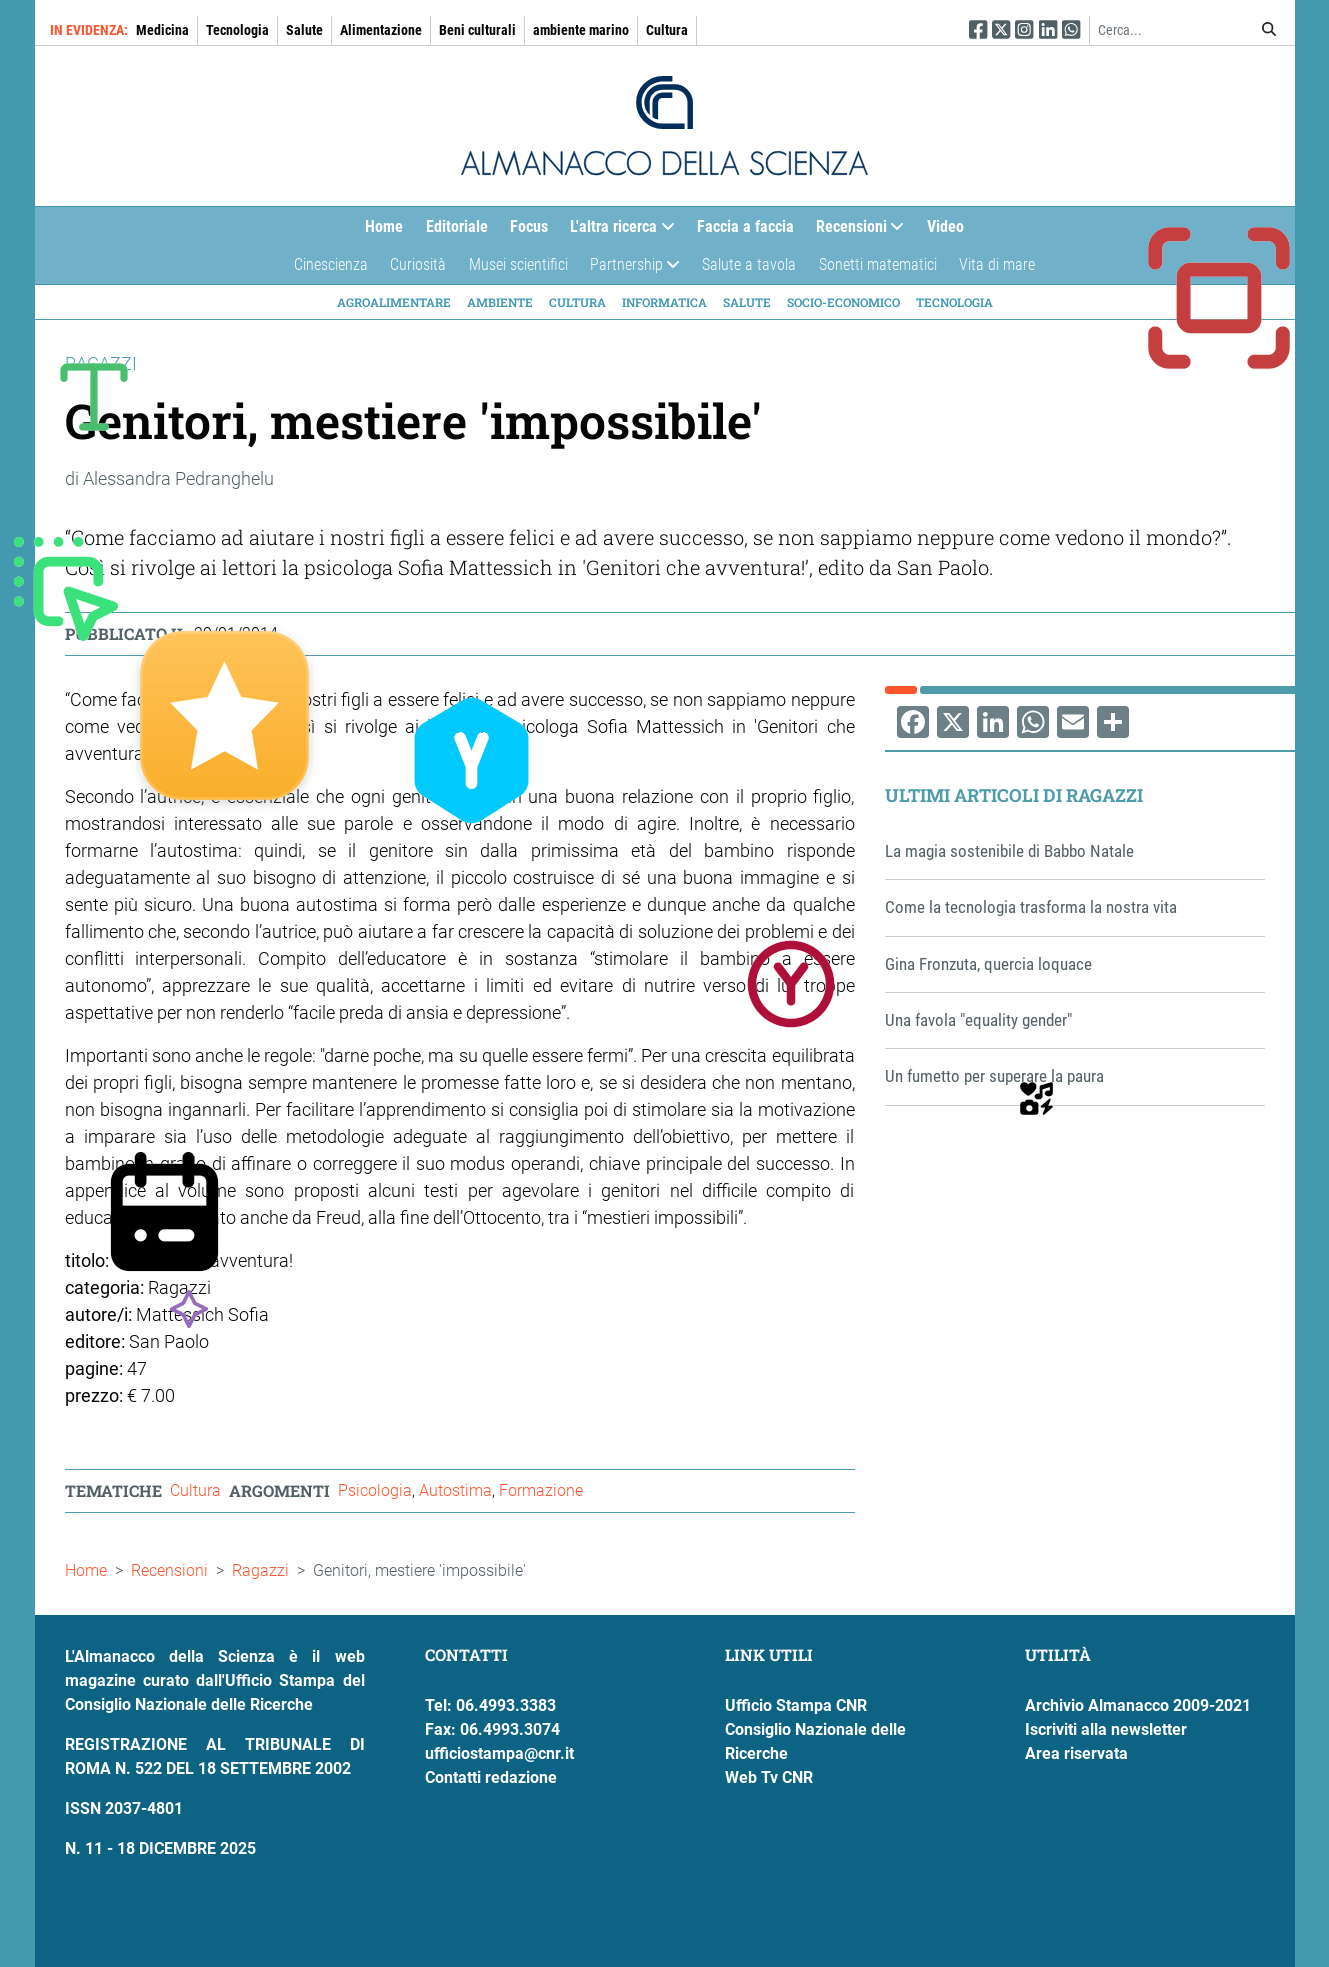  I want to click on add a sparkle or highlight effect, so click(189, 1309).